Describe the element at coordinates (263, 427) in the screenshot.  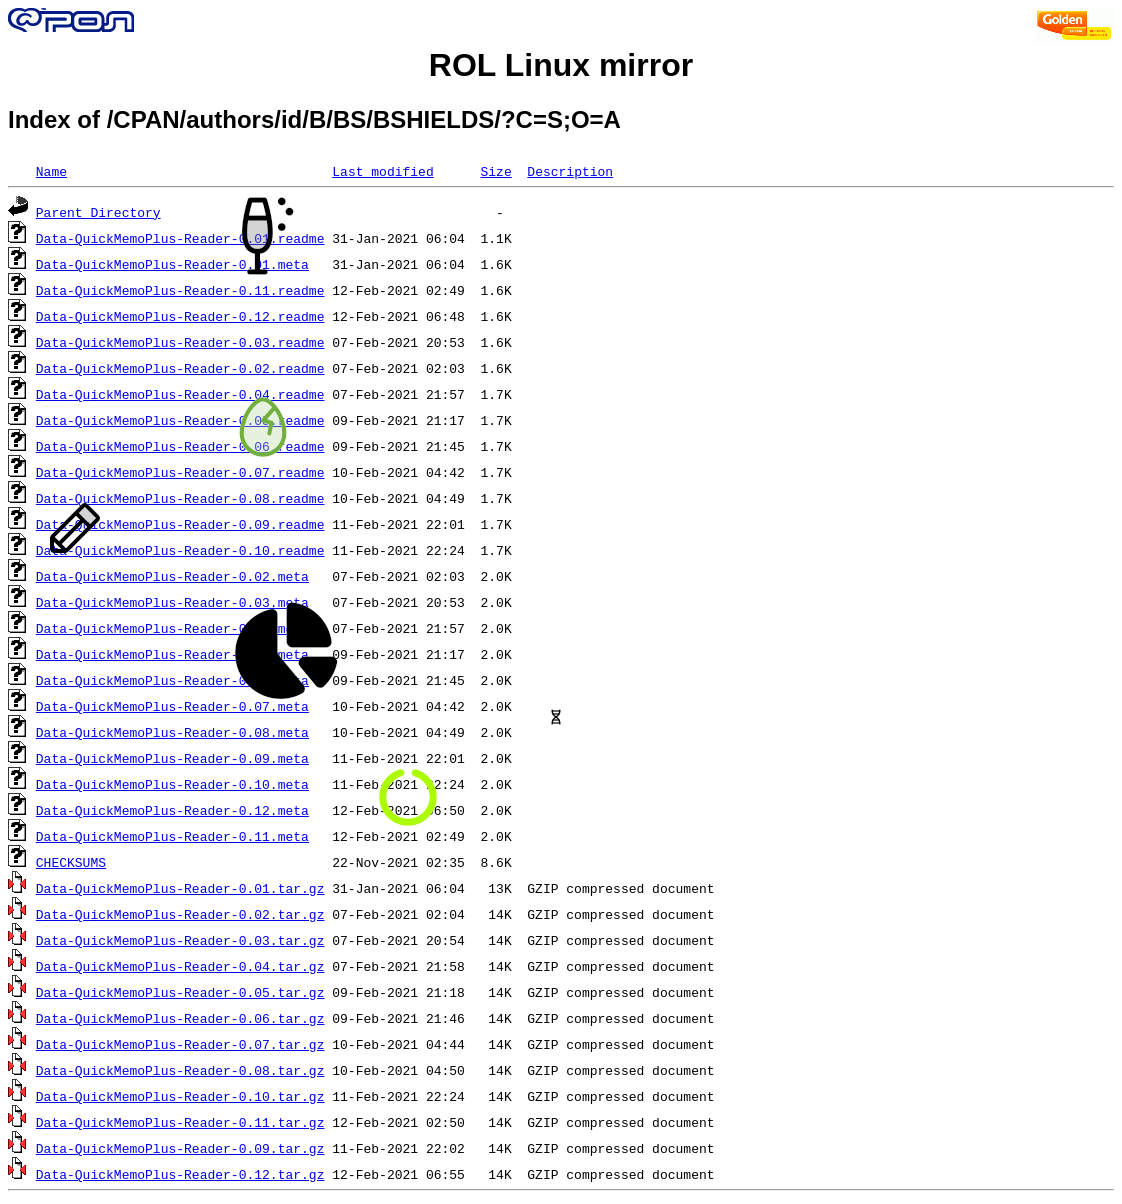
I see `indicates a cracked or broken item` at that location.